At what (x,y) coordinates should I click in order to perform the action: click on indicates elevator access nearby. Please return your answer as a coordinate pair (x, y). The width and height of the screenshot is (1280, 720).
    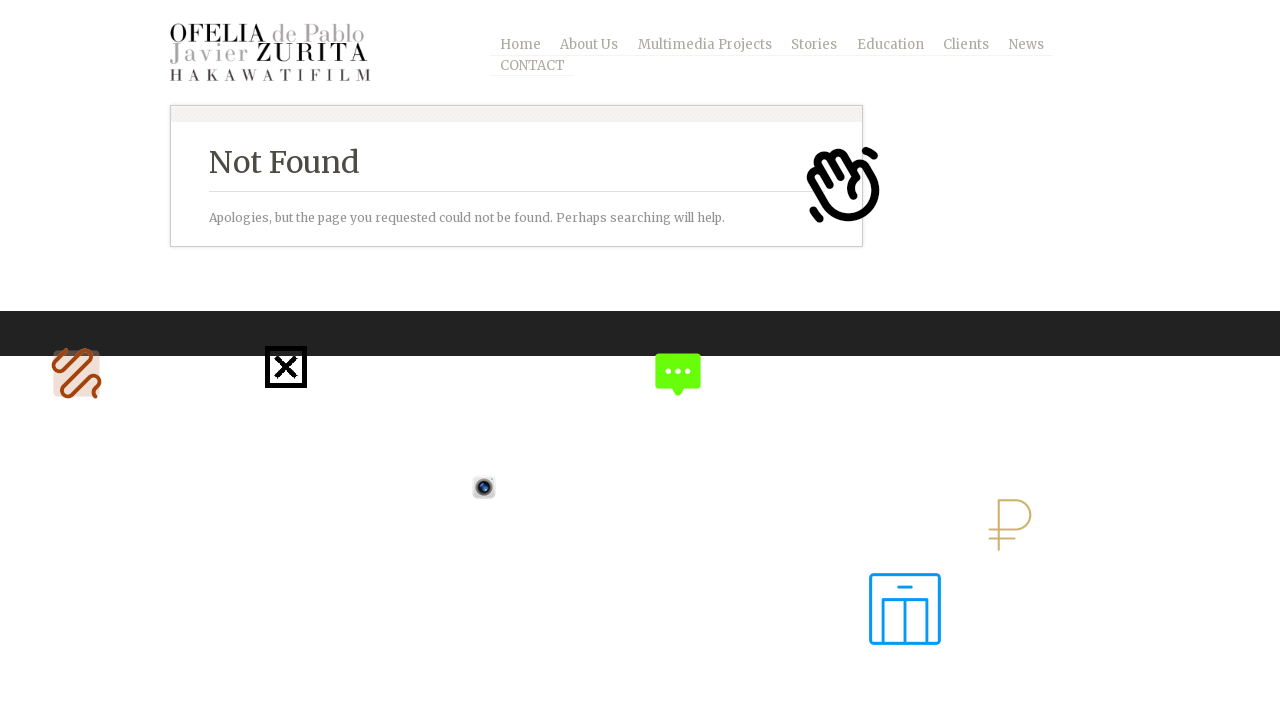
    Looking at the image, I should click on (905, 609).